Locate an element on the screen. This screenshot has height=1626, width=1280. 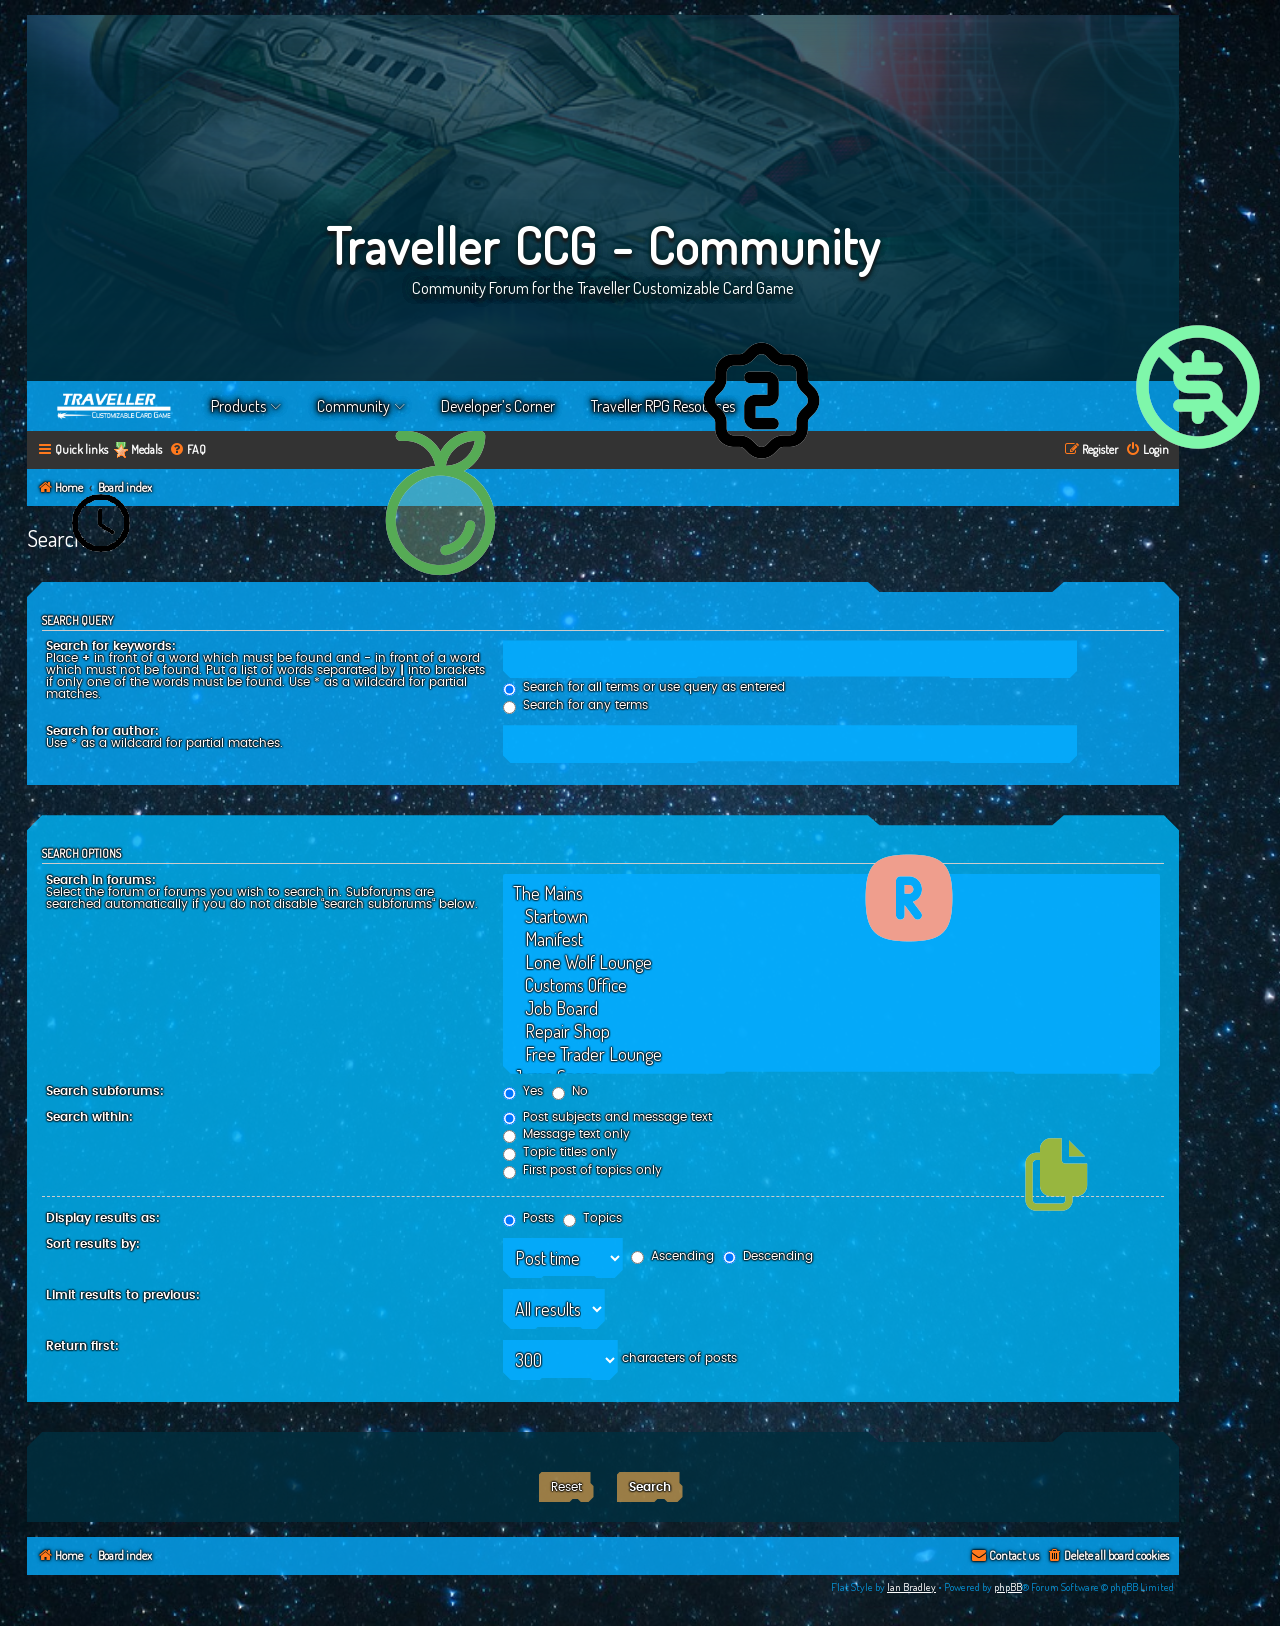
indicates non-commercial use license is located at coordinates (1198, 387).